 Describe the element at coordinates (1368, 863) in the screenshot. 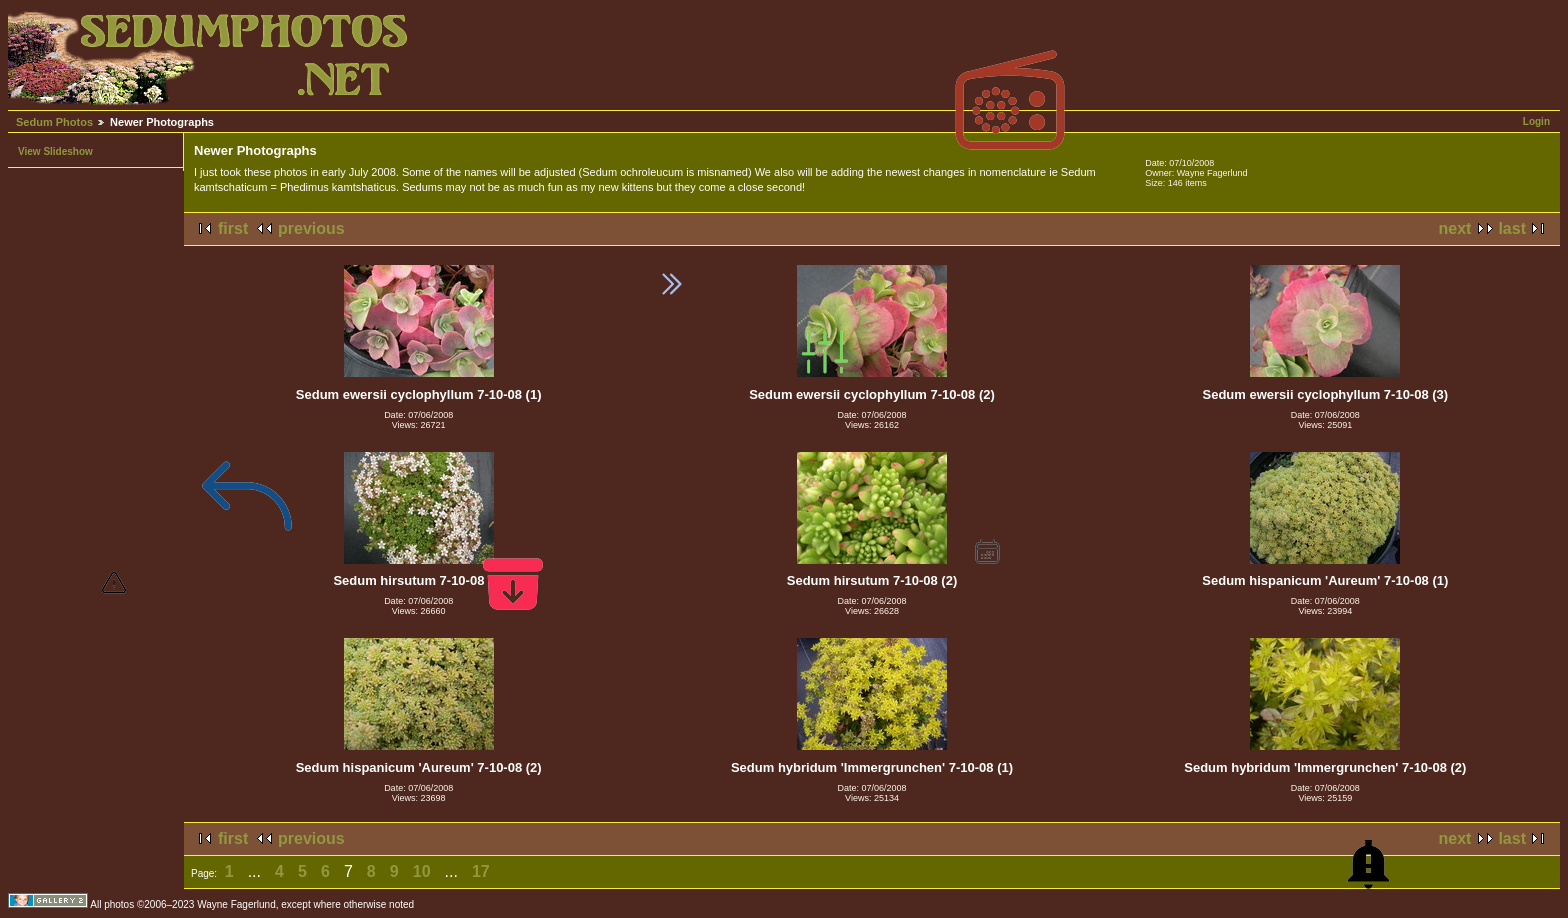

I see `important notification requiring attention` at that location.